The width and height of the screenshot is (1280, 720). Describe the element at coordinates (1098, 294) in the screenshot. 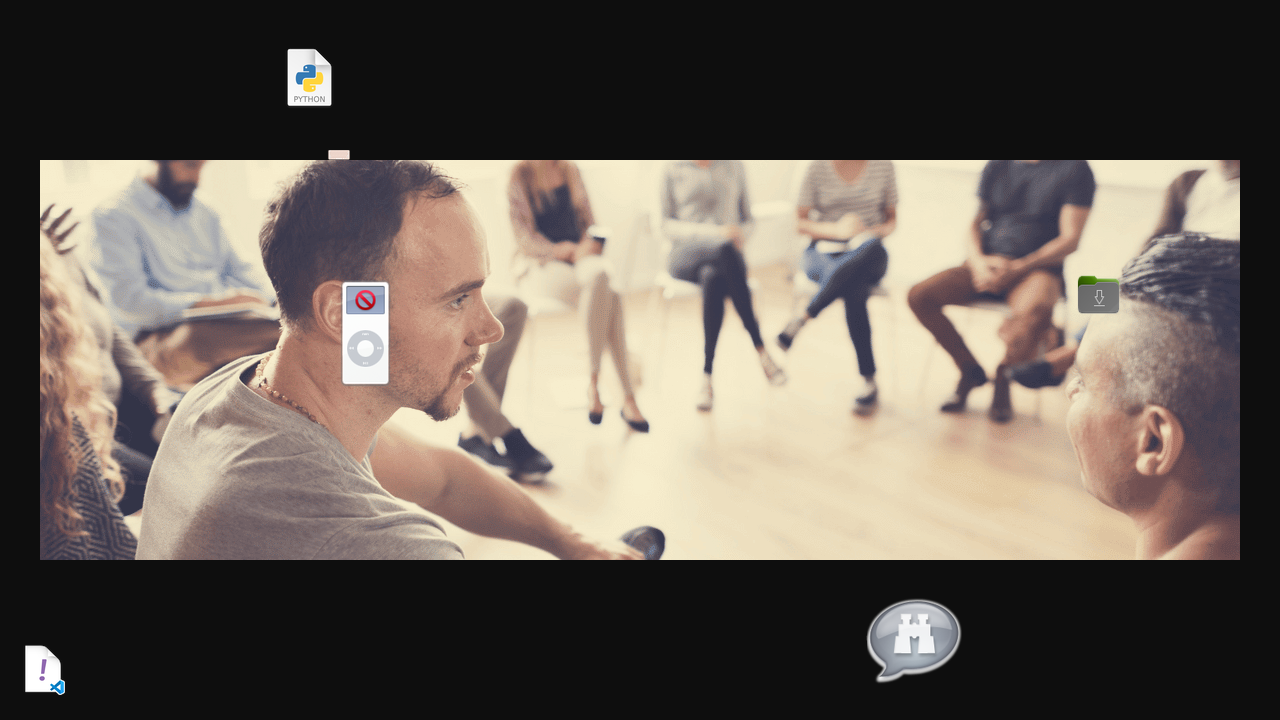

I see `open downloads folder` at that location.